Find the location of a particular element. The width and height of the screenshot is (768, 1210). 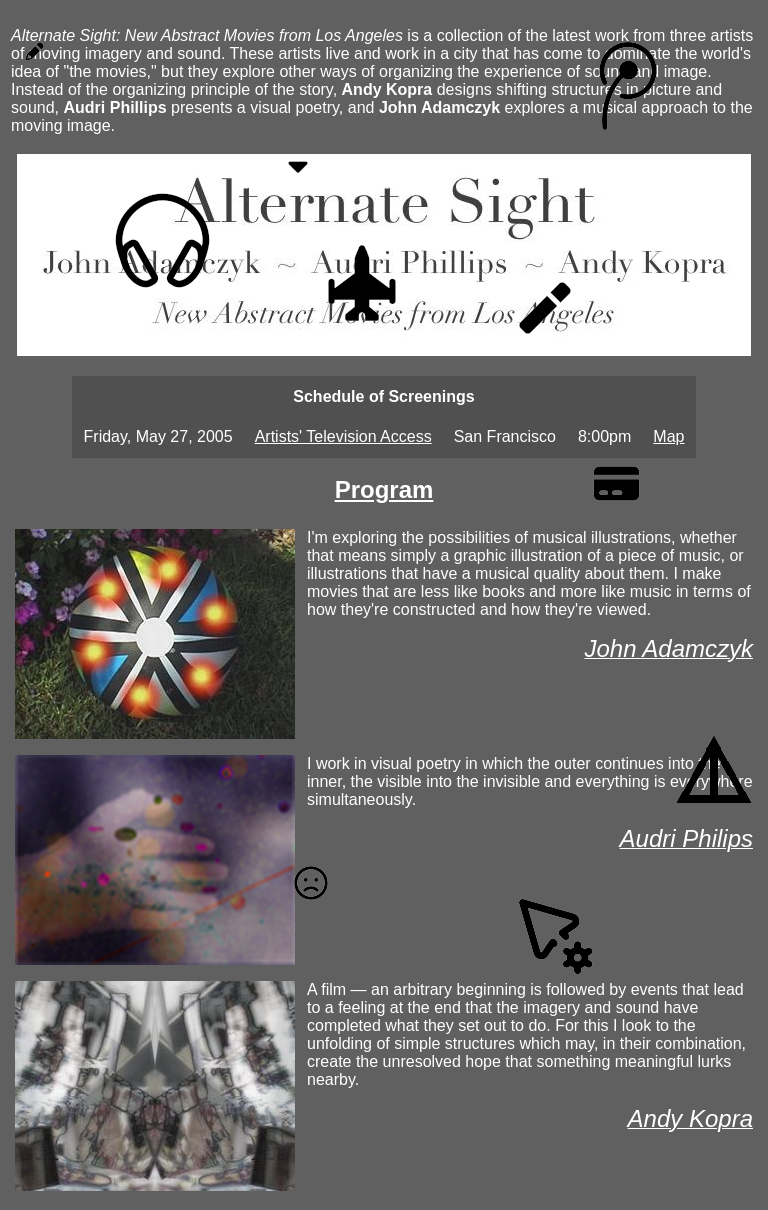

open tencent weibo app is located at coordinates (628, 86).